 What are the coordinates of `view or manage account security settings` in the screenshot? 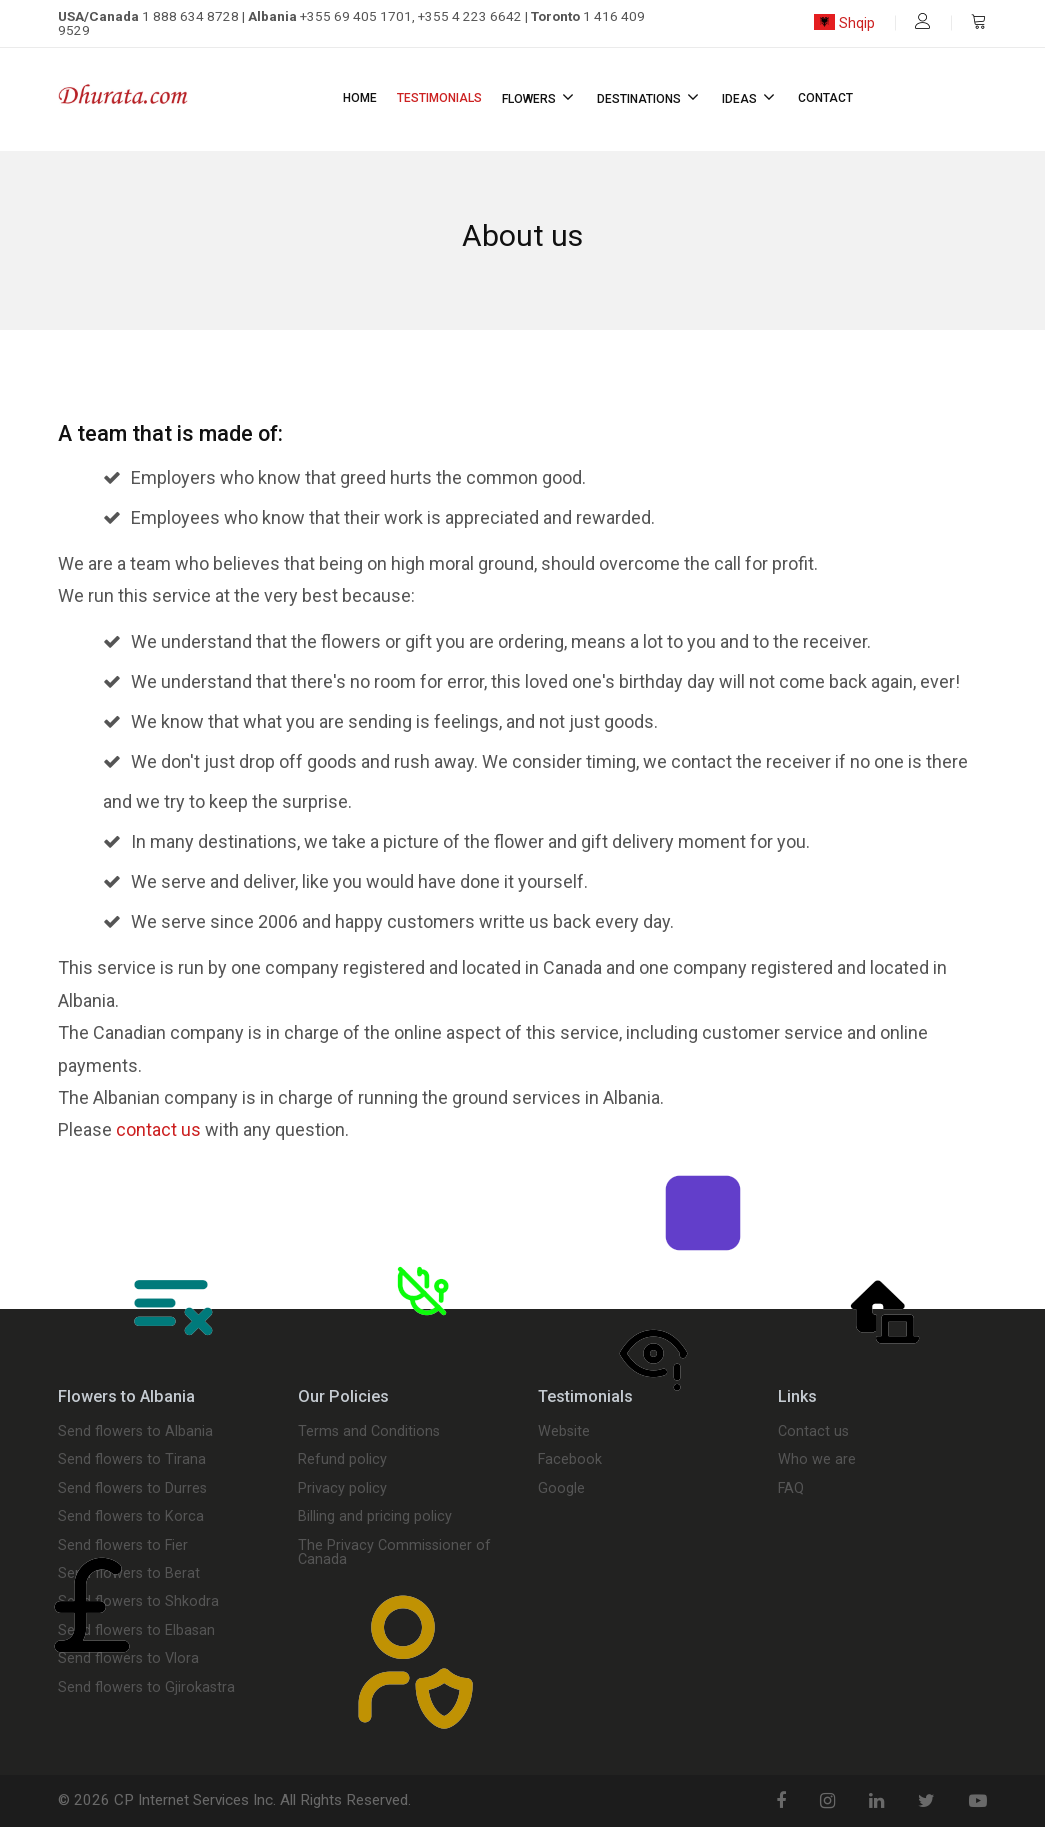 It's located at (403, 1659).